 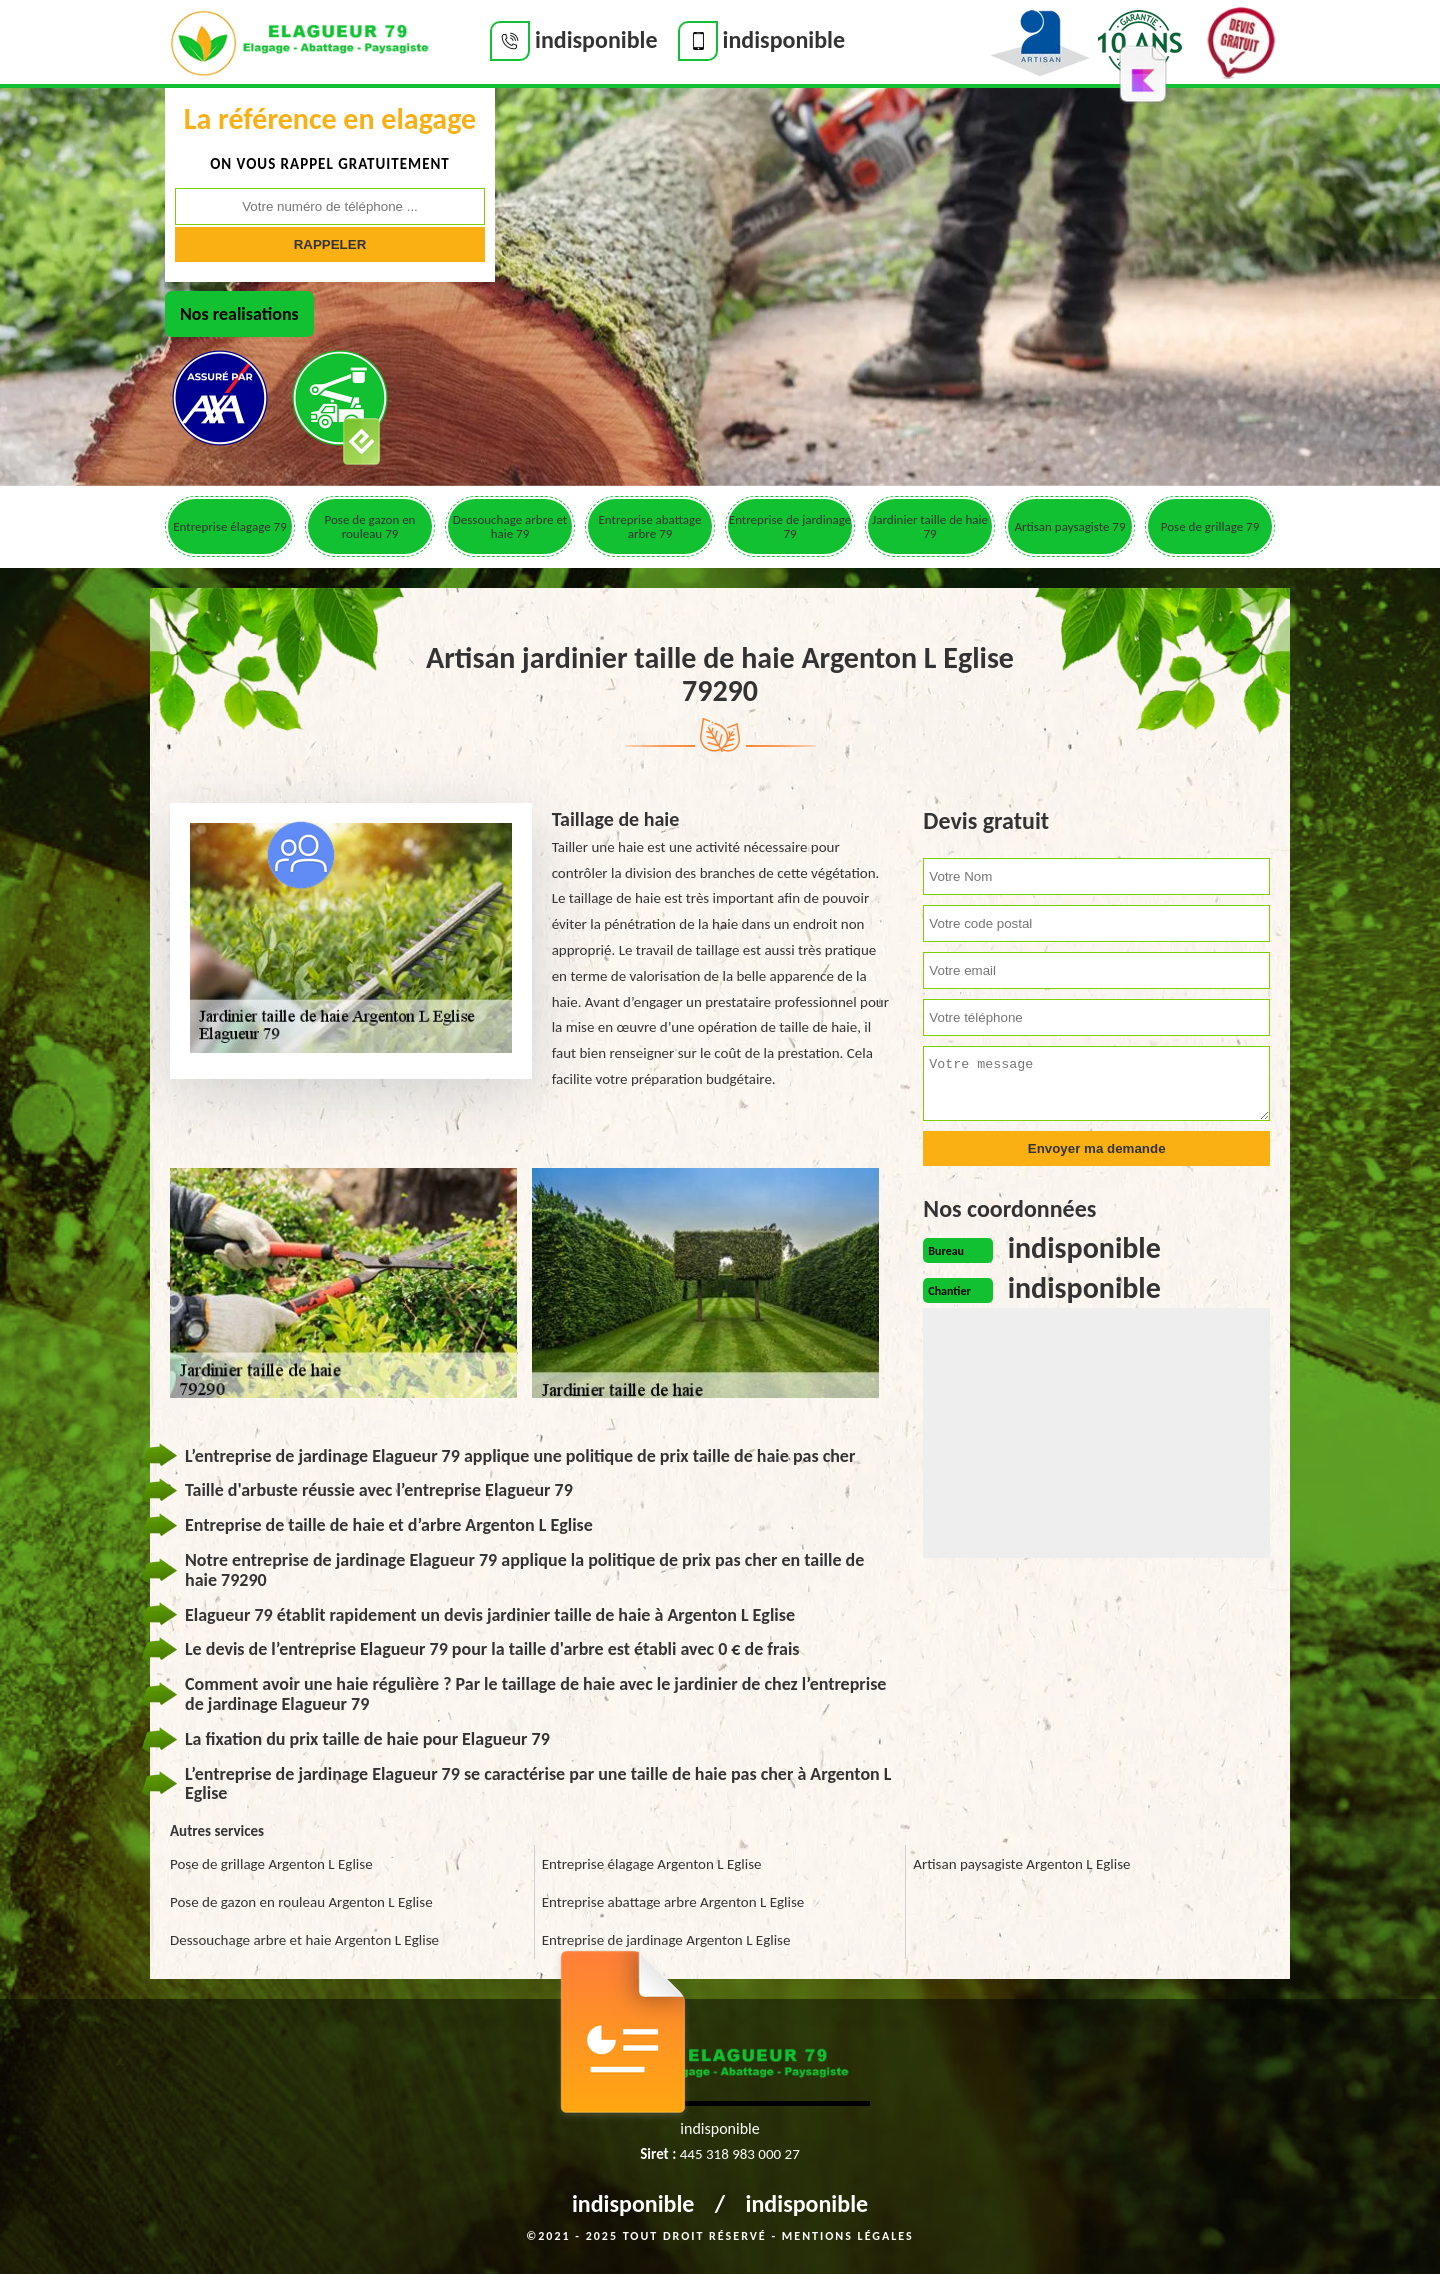 I want to click on indicates a kotlin source code file, so click(x=1143, y=74).